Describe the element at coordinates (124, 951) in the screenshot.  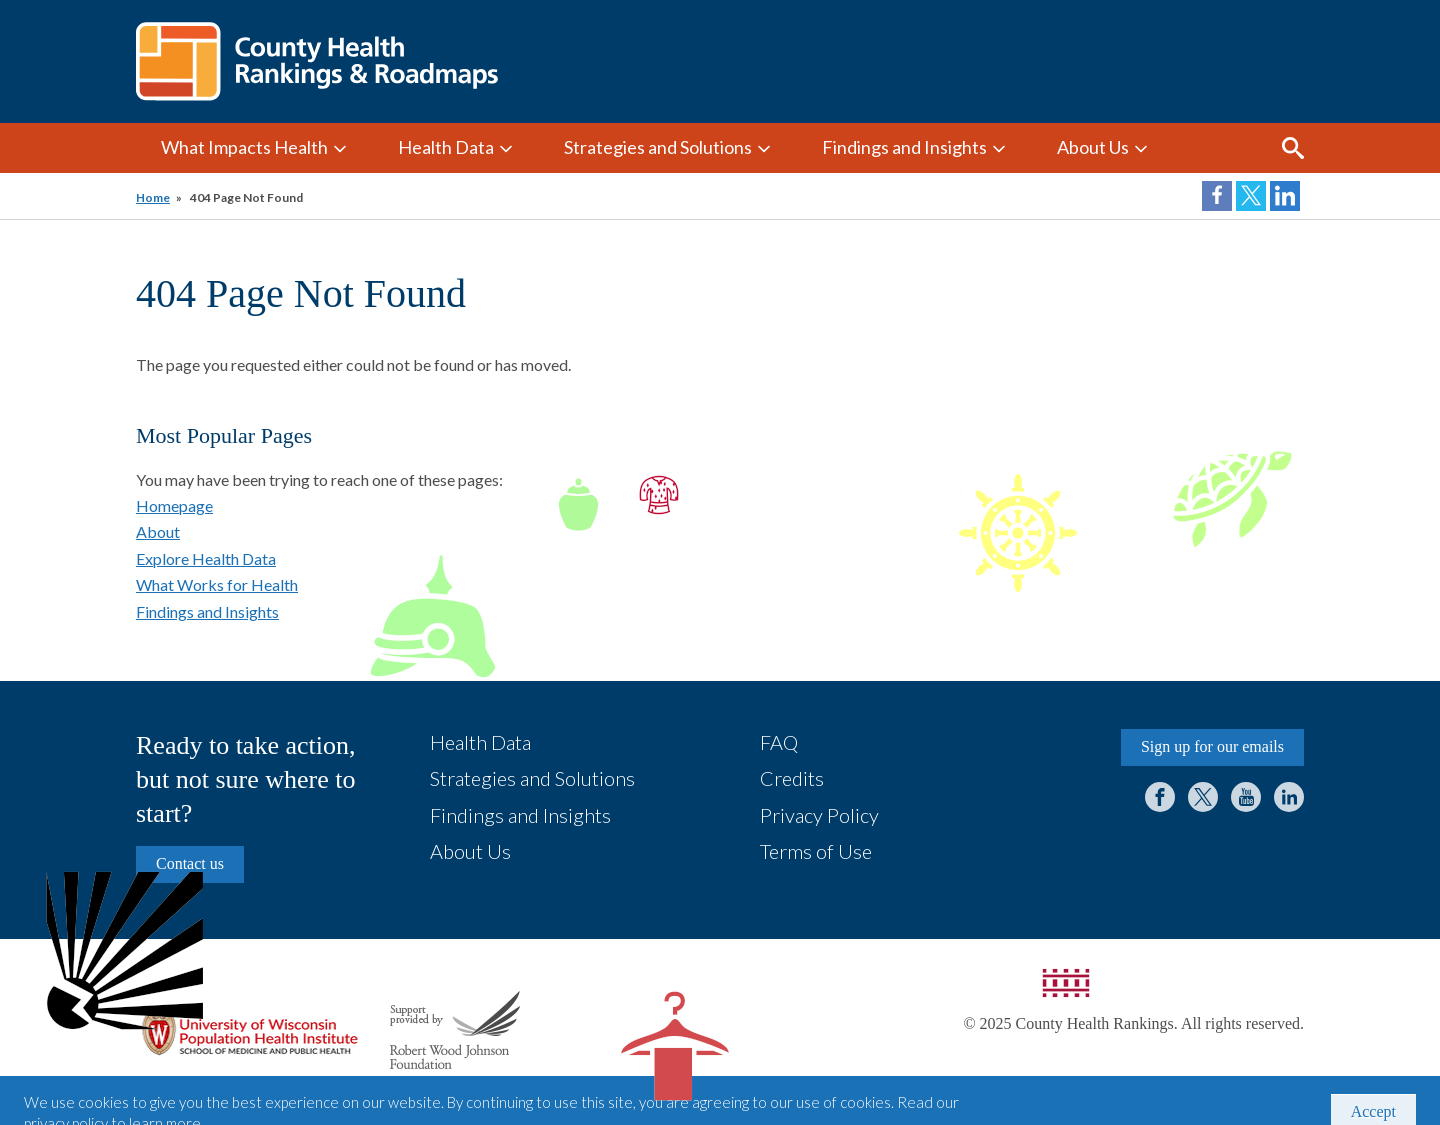
I see `indicates explosive or hazardous materials` at that location.